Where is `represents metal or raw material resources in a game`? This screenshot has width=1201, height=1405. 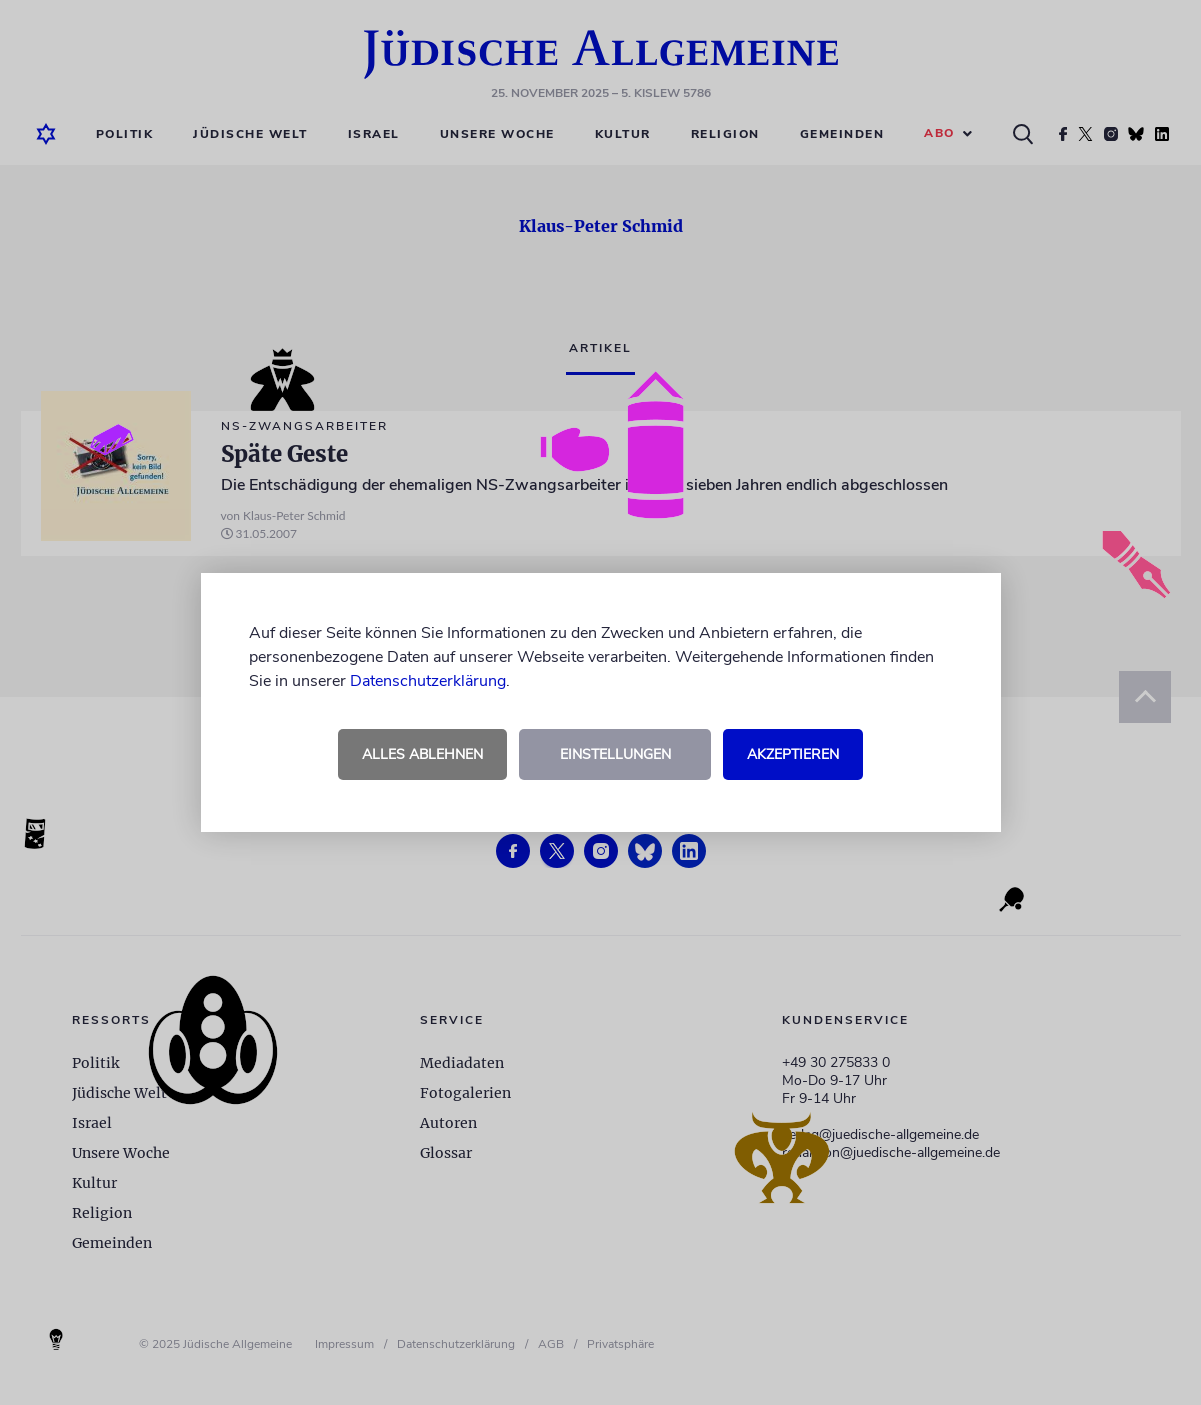 represents metal or raw material resources in a game is located at coordinates (112, 440).